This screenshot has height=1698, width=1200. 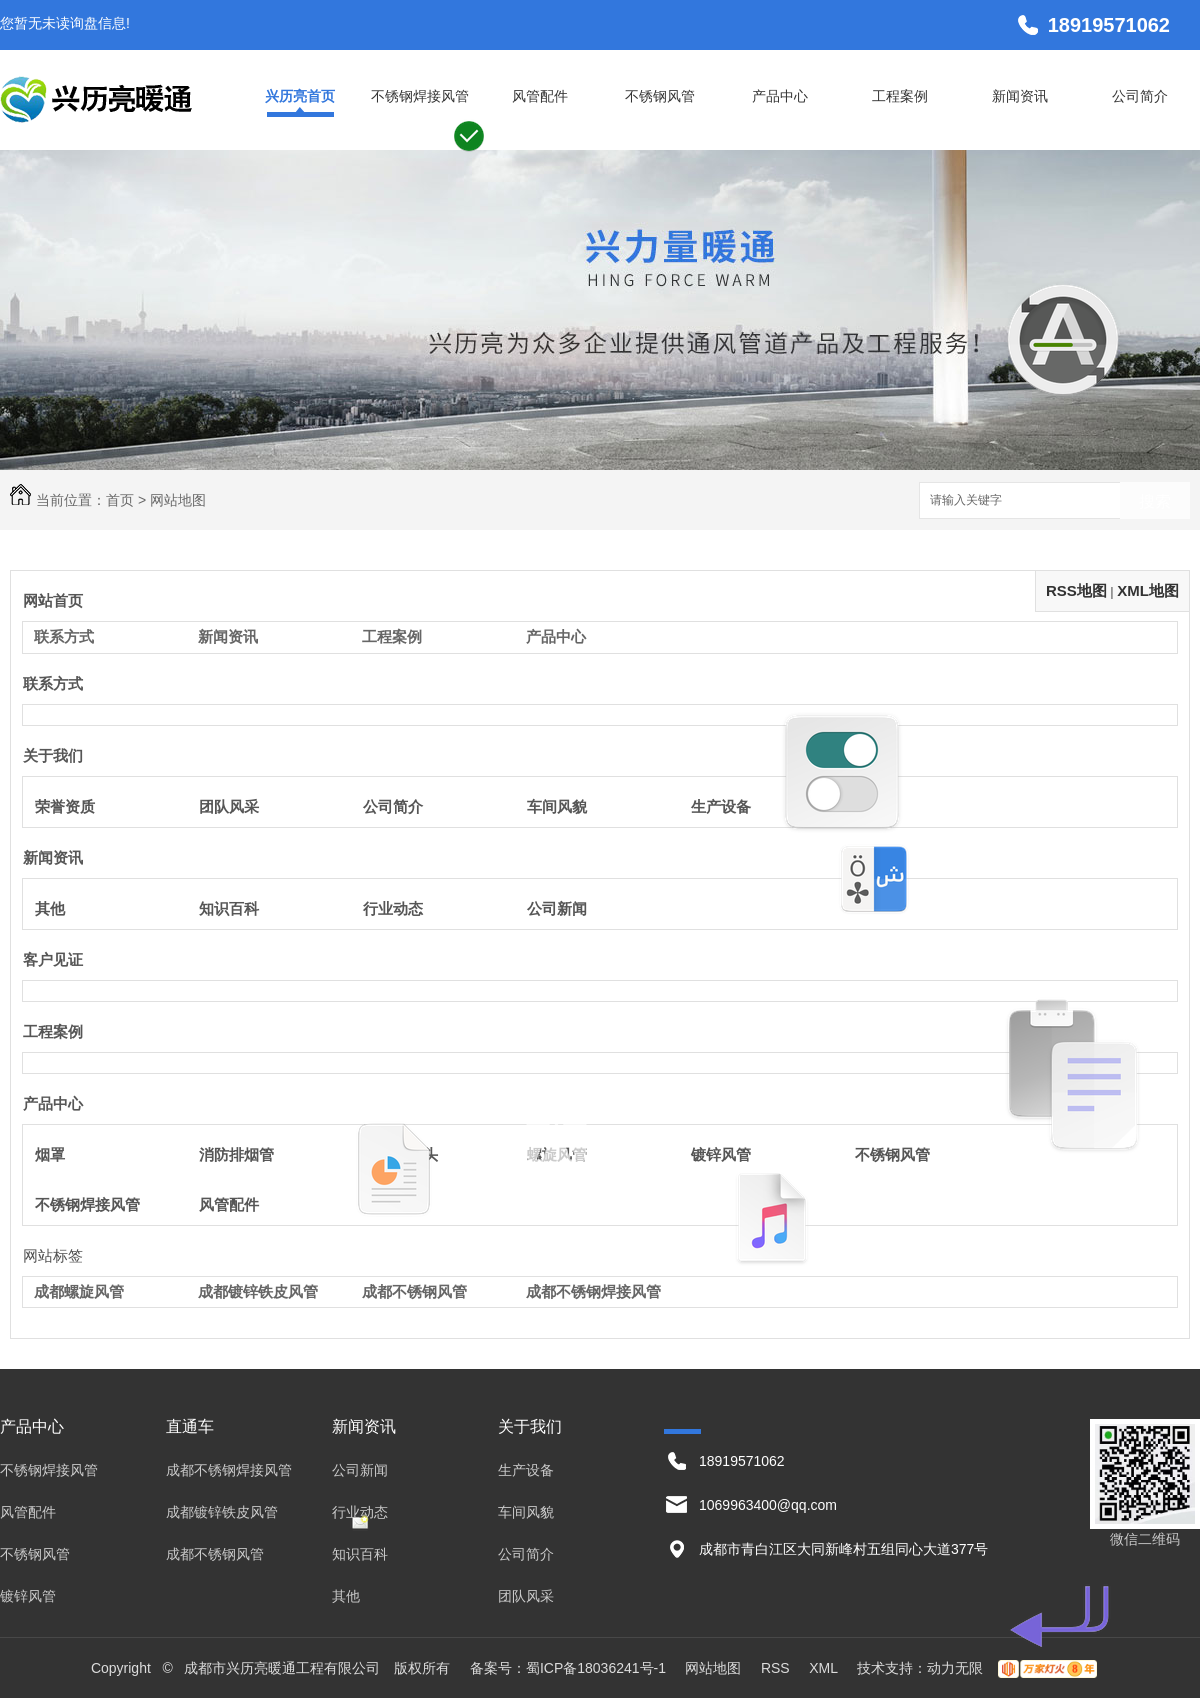 What do you see at coordinates (469, 136) in the screenshot?
I see `indicates file has been successfully synced` at bounding box center [469, 136].